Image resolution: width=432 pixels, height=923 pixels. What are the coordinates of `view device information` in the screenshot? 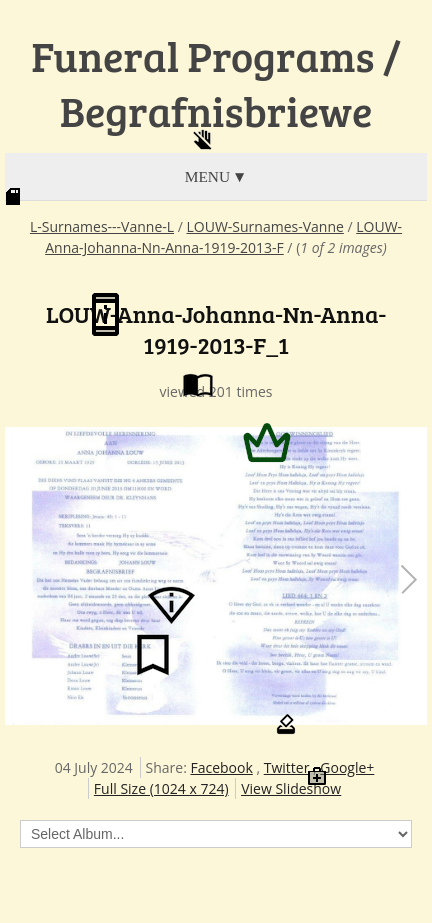 It's located at (105, 314).